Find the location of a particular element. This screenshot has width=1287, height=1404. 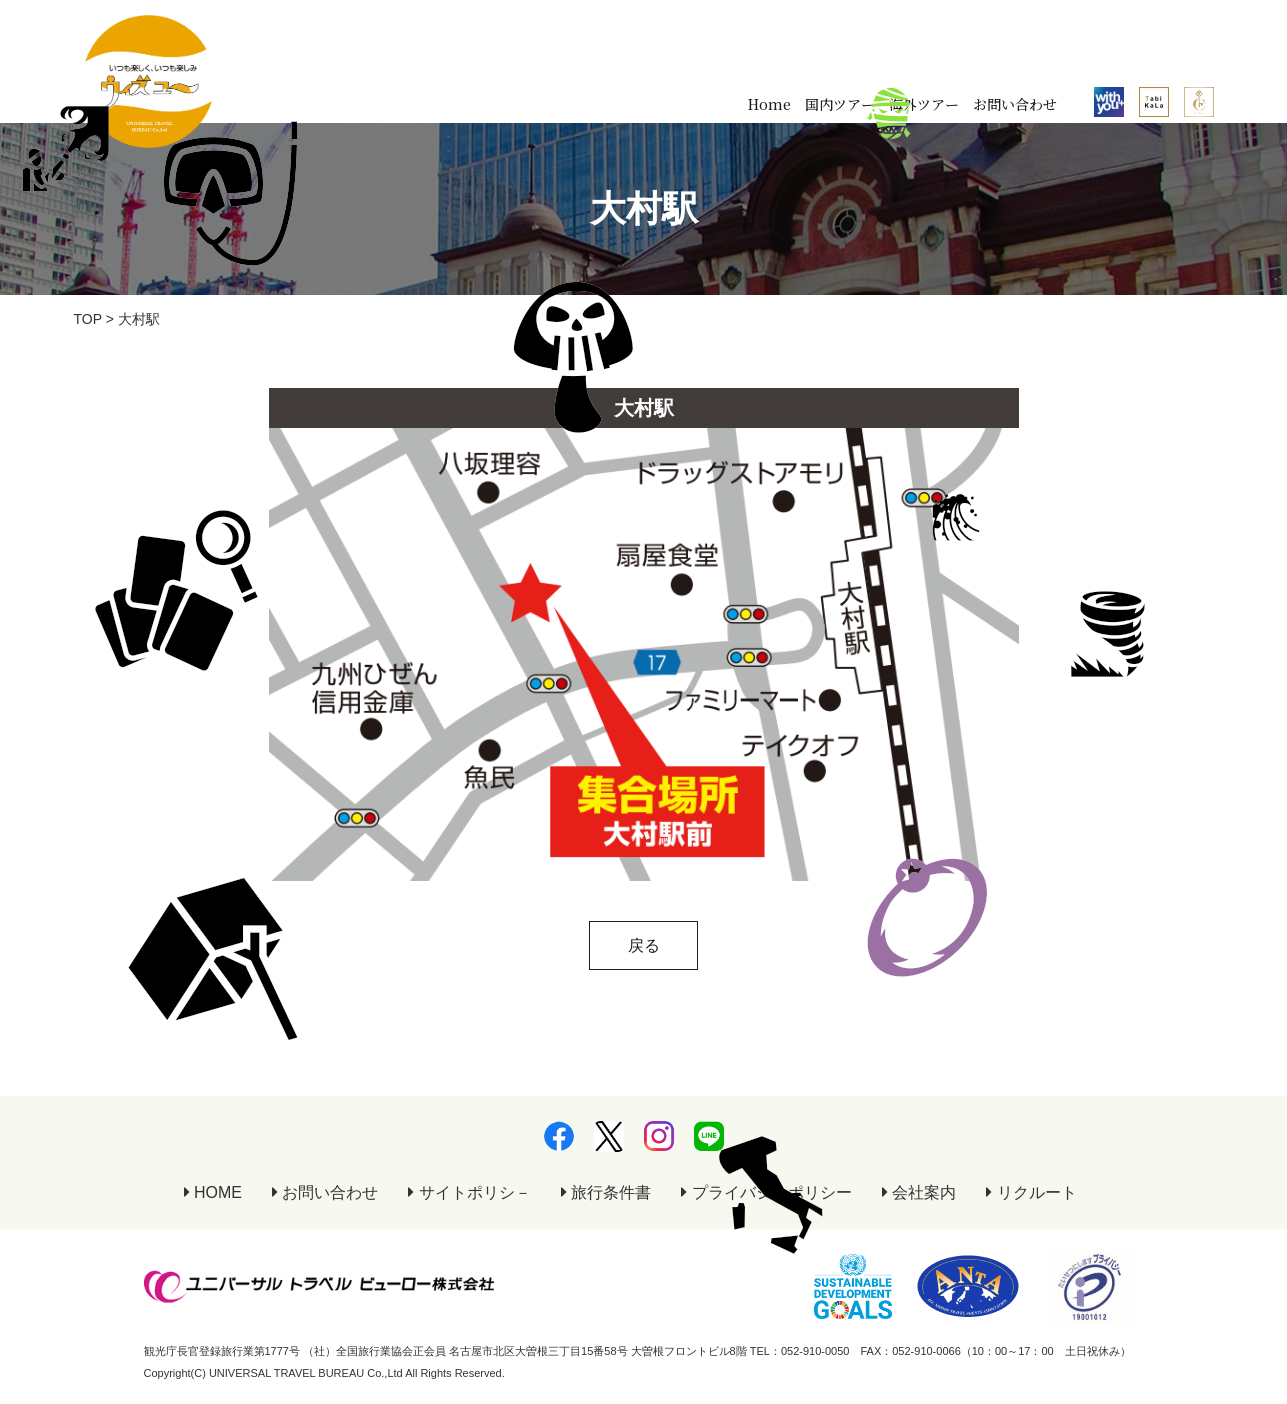

refresh or sync starred items is located at coordinates (927, 917).